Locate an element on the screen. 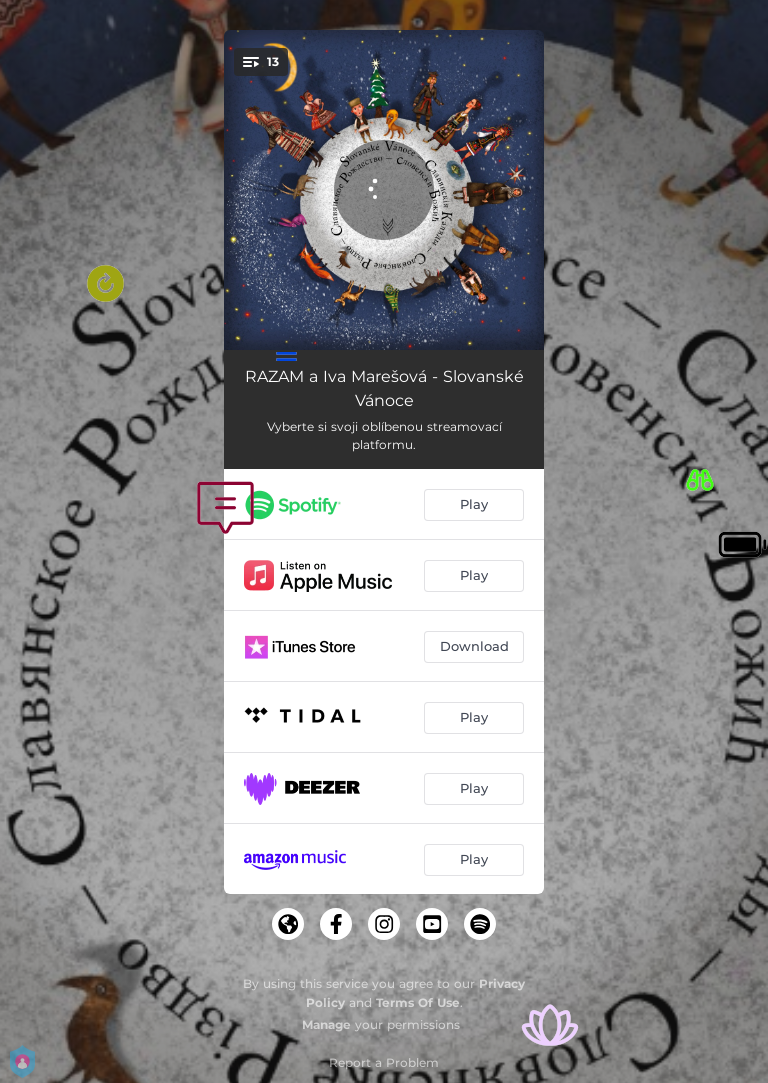 This screenshot has width=768, height=1083. refresh or reload content is located at coordinates (105, 283).